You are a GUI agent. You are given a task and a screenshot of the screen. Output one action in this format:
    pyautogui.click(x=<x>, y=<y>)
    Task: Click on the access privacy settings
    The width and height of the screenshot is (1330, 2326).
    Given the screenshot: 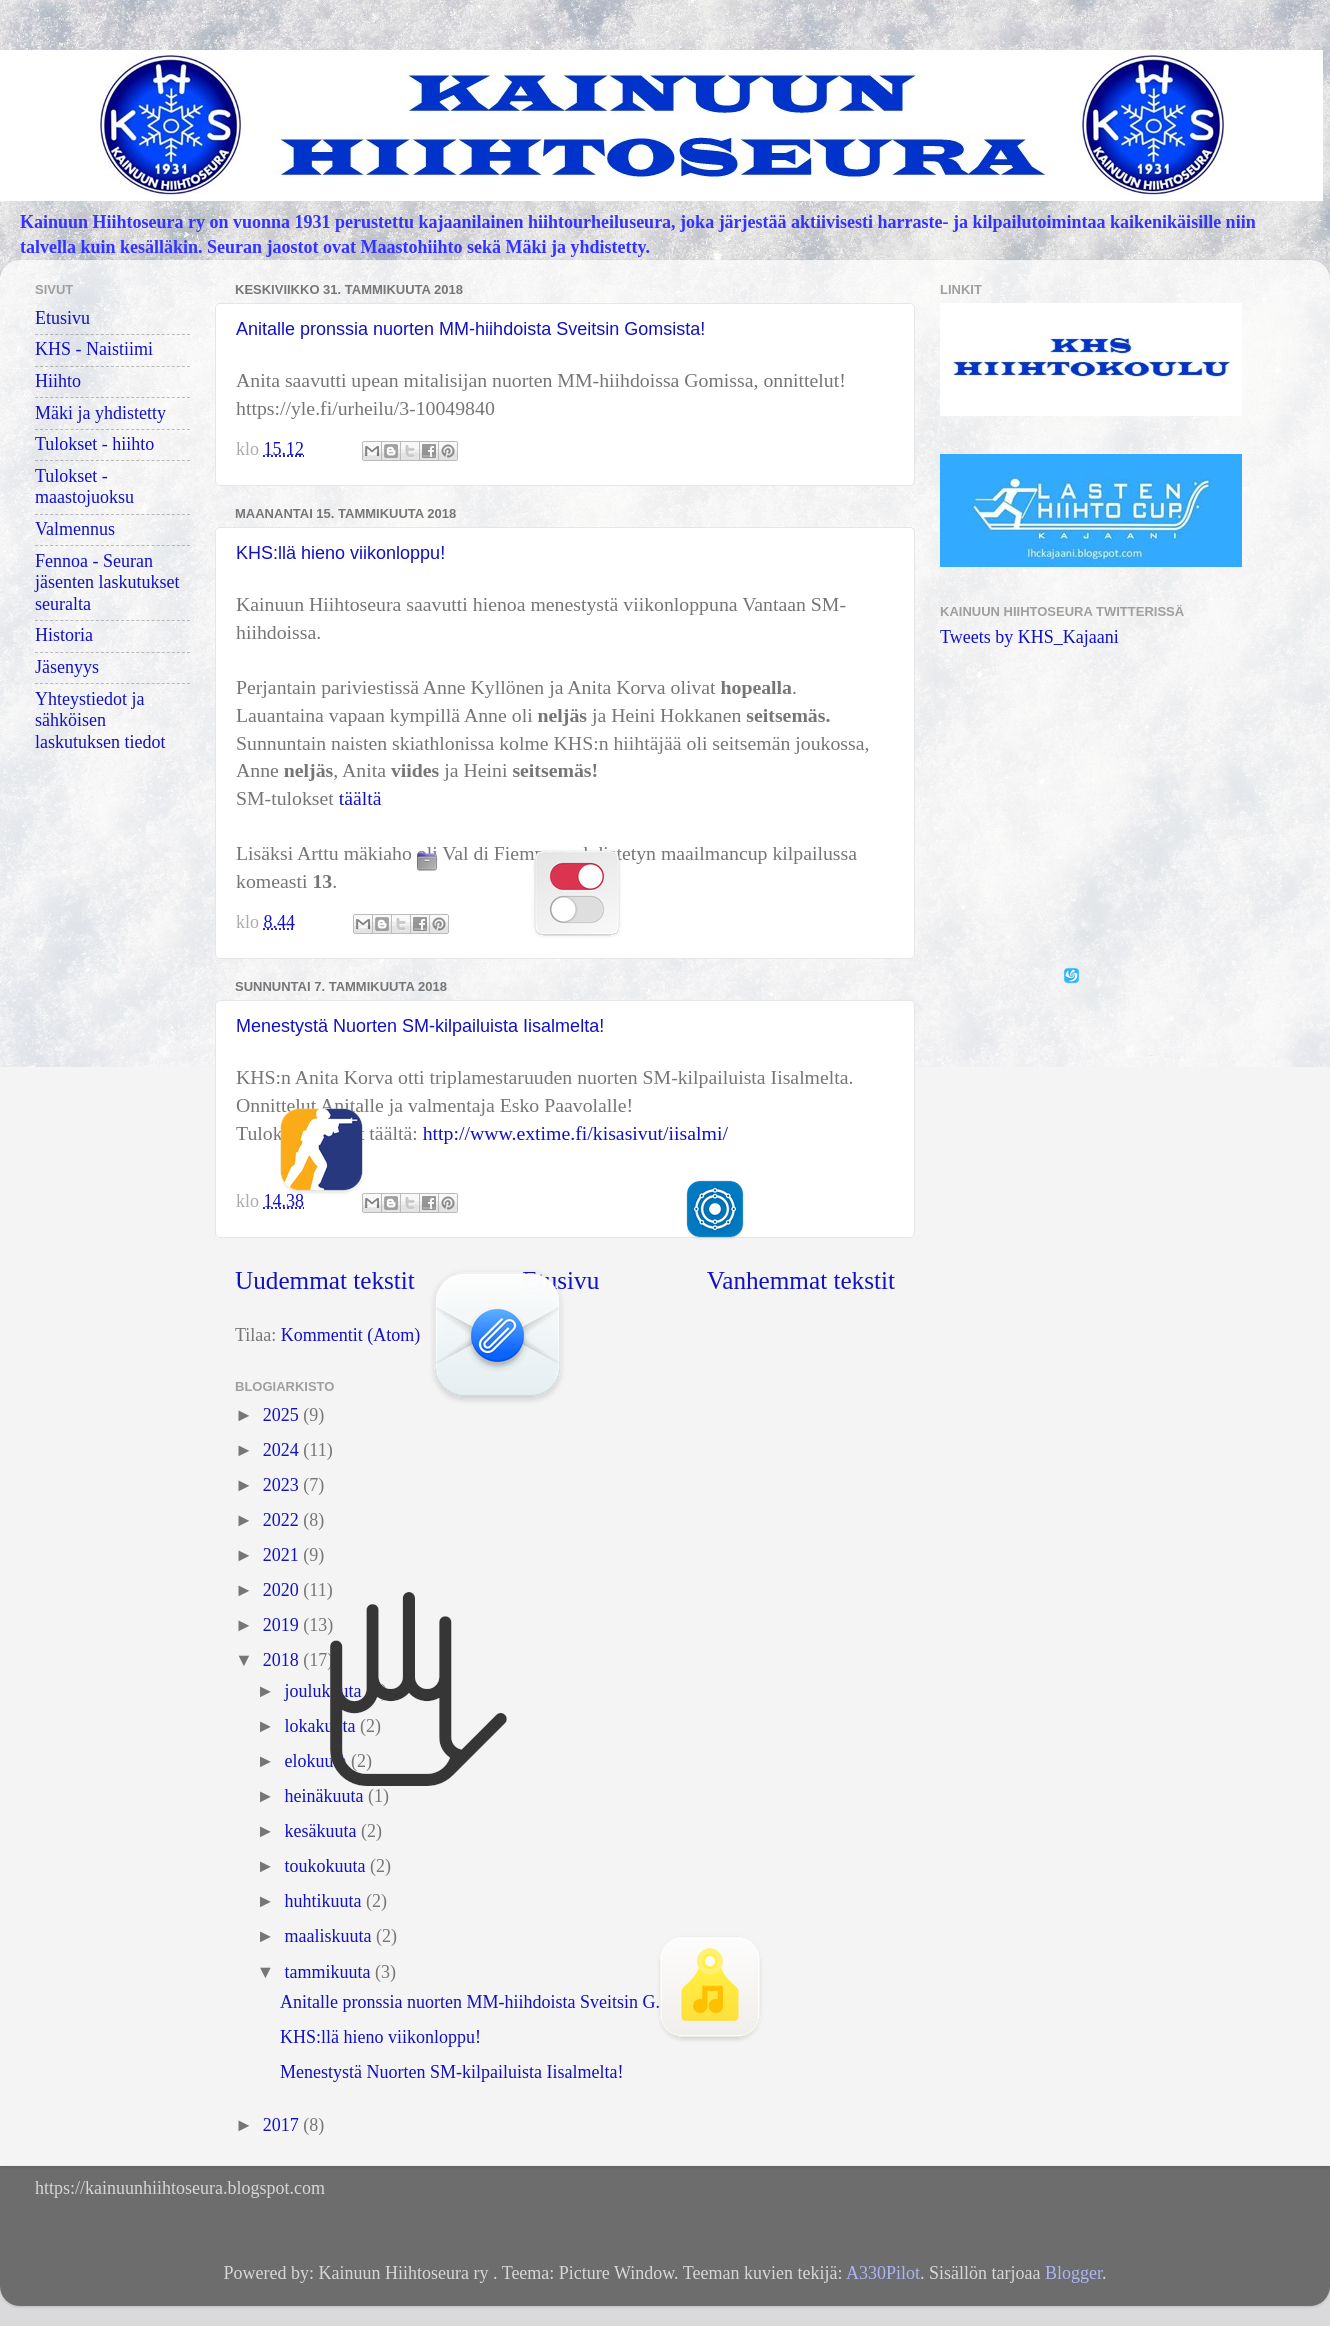 What is the action you would take?
    pyautogui.click(x=415, y=1689)
    